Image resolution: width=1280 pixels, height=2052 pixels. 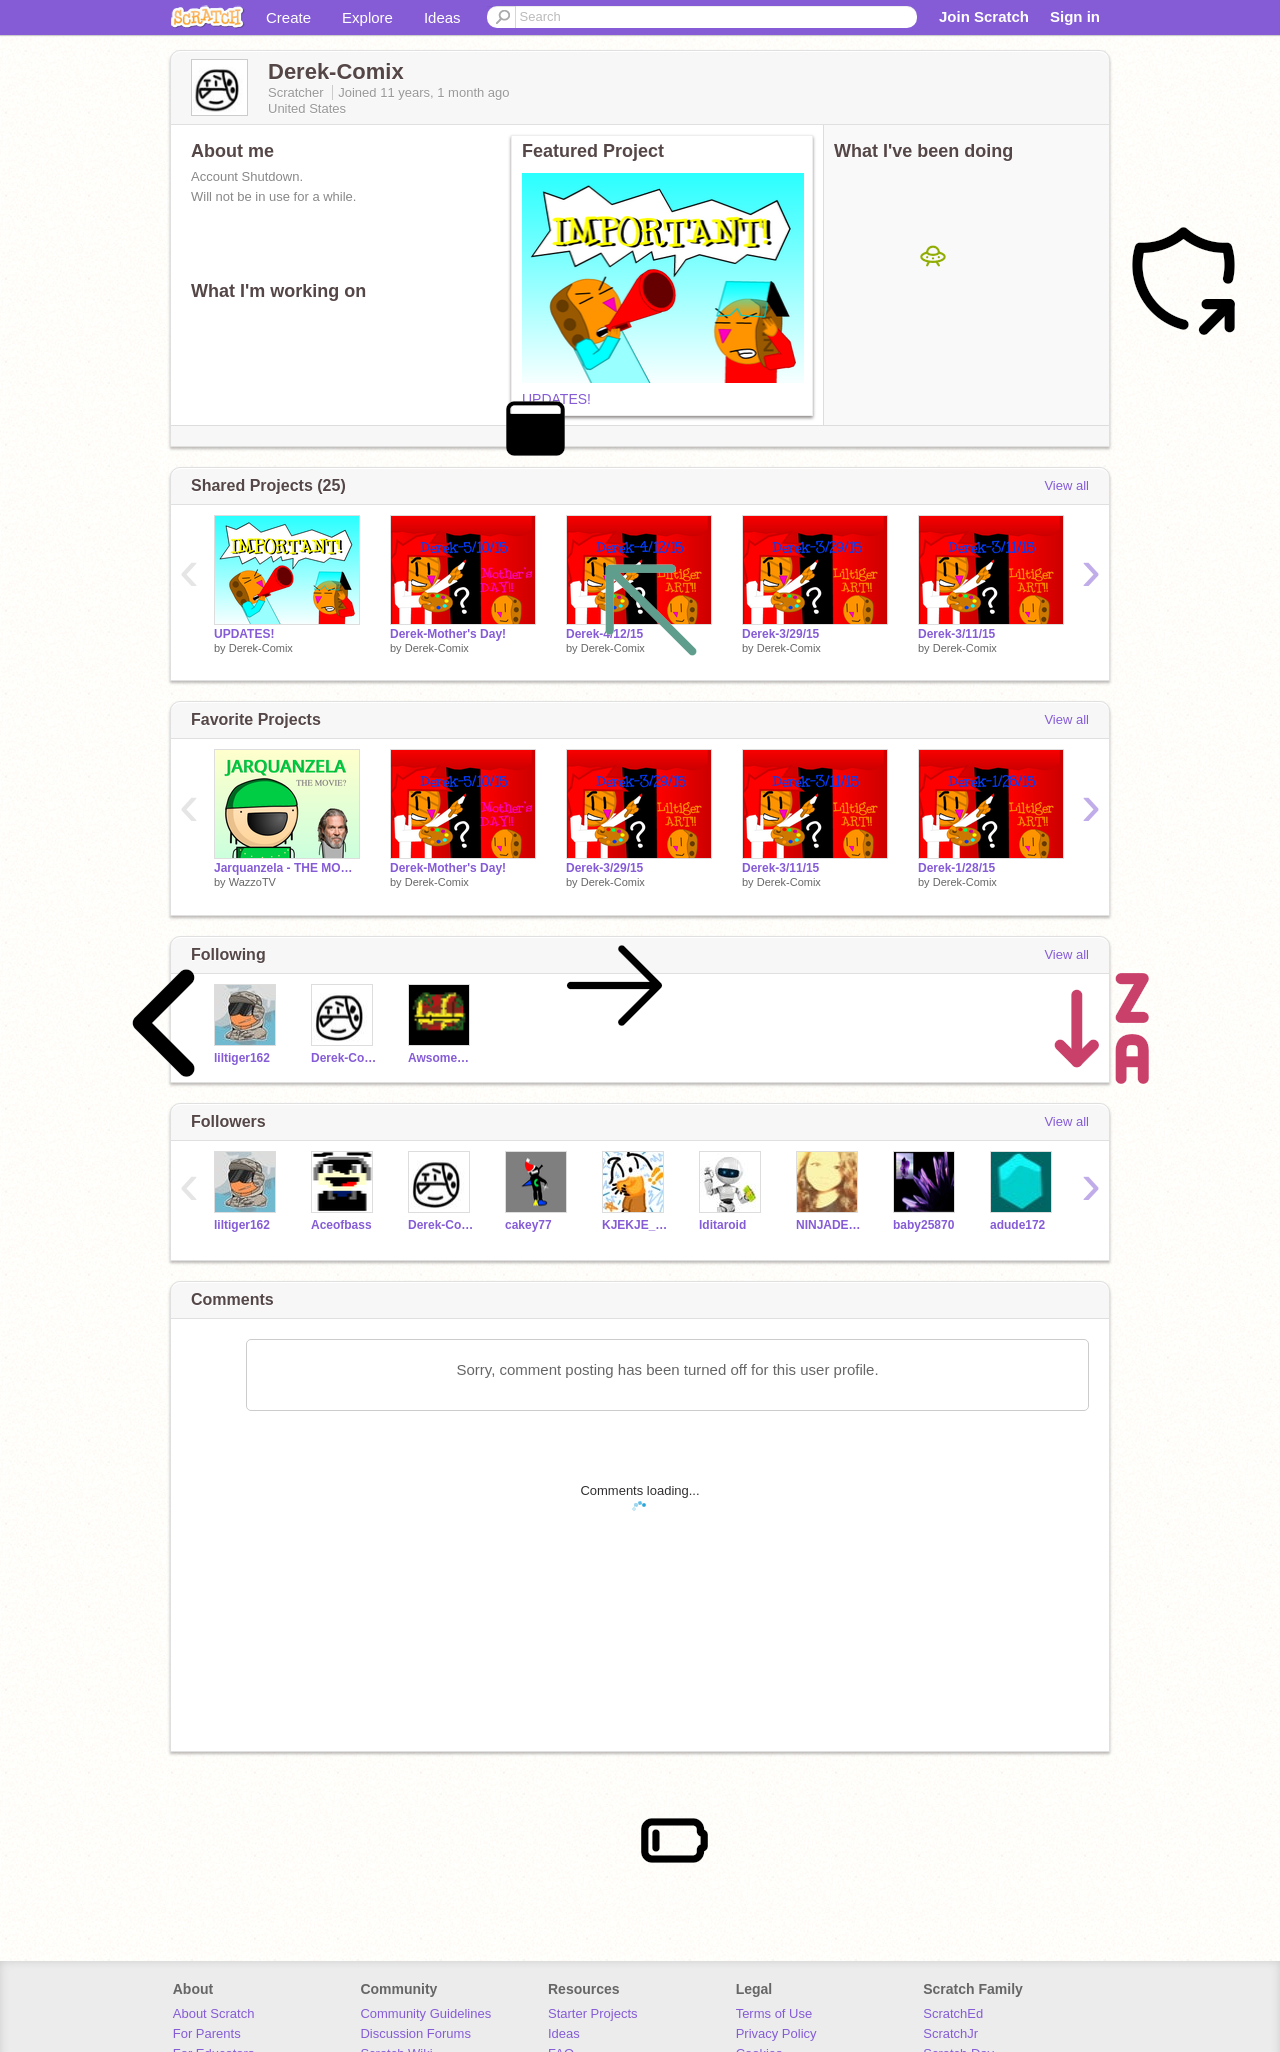 What do you see at coordinates (1183, 278) in the screenshot?
I see `share security settings or permissions` at bounding box center [1183, 278].